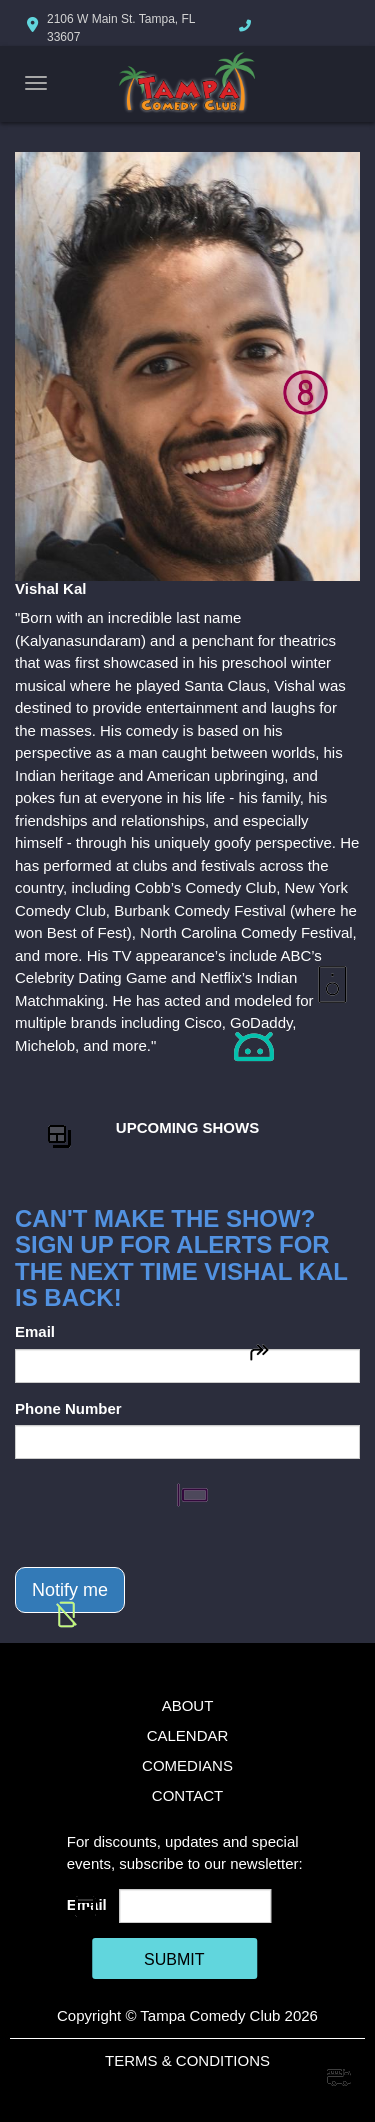  What do you see at coordinates (66, 1614) in the screenshot?
I see `mobile device unavailable or disabled` at bounding box center [66, 1614].